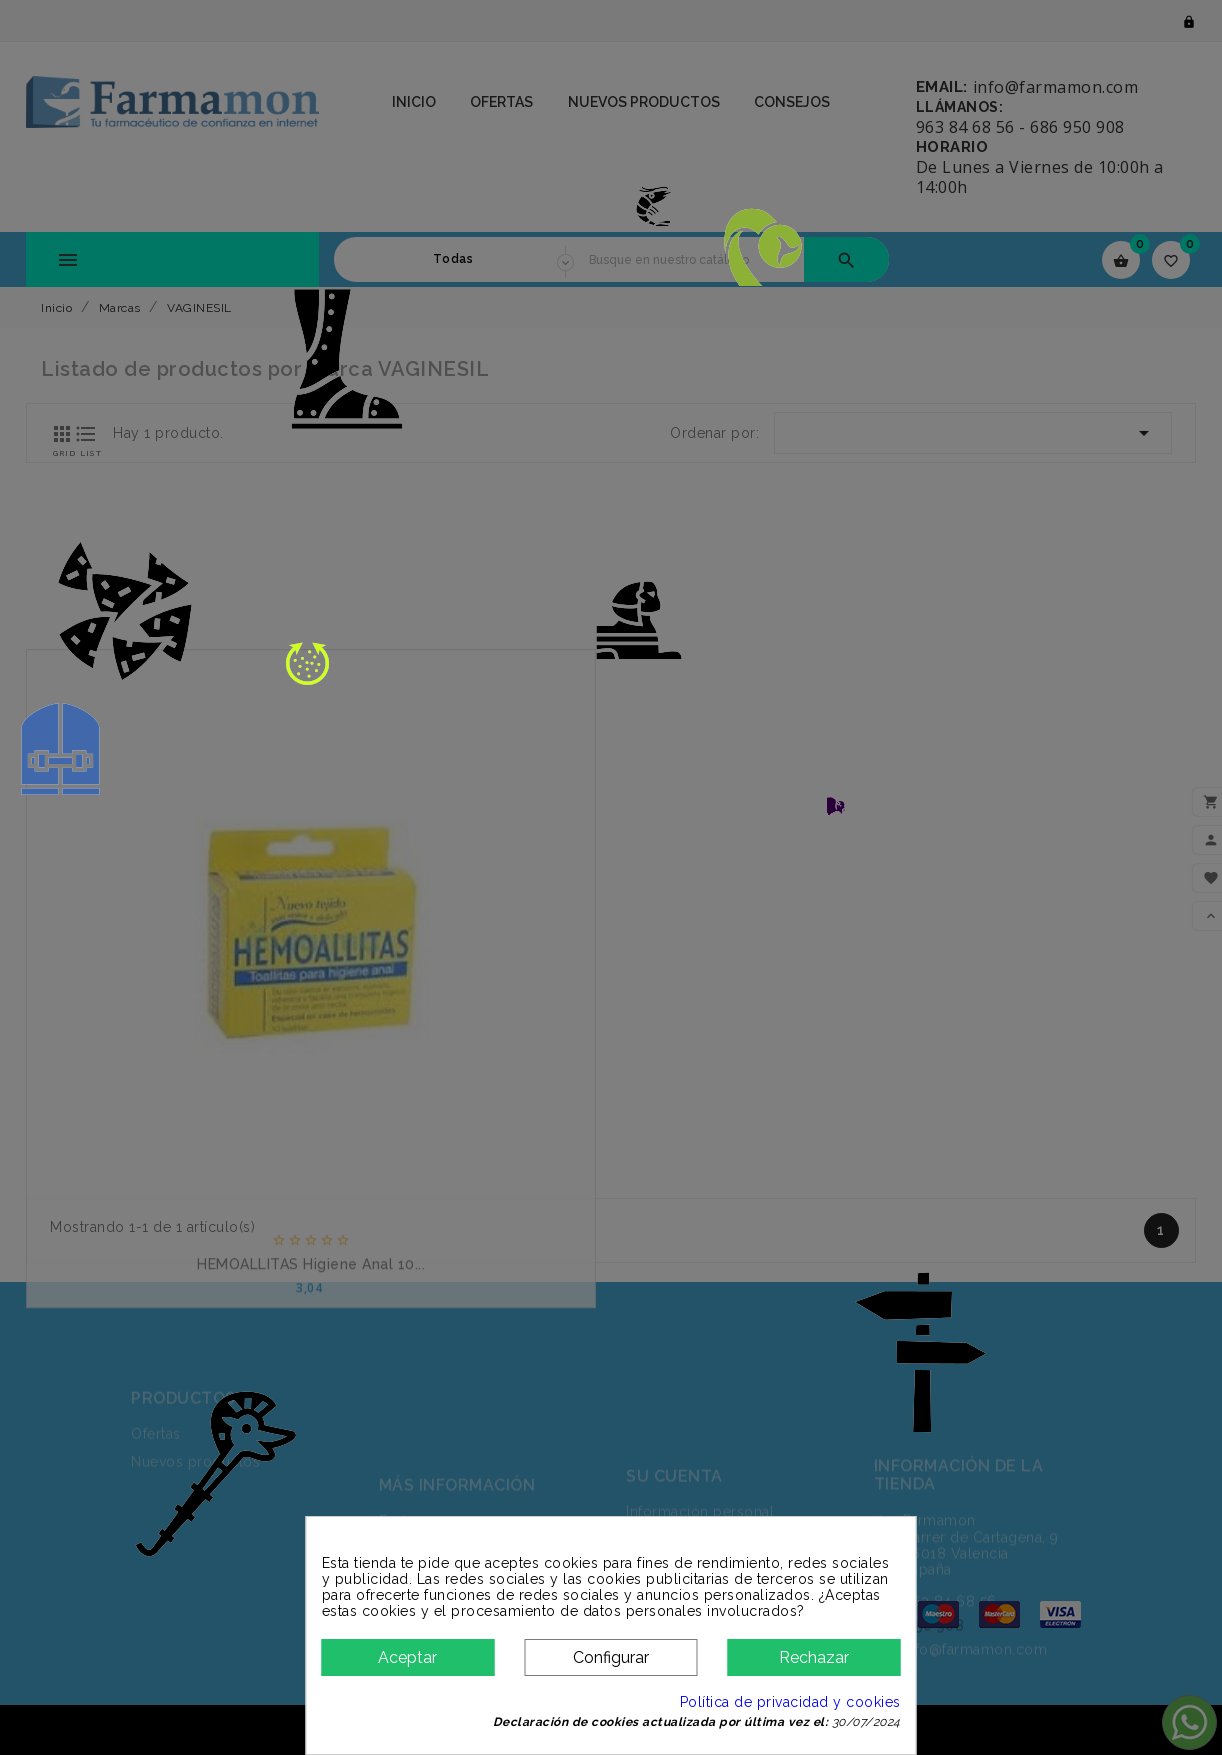 The height and width of the screenshot is (1755, 1222). Describe the element at coordinates (347, 359) in the screenshot. I see `equip armor boots to your character` at that location.